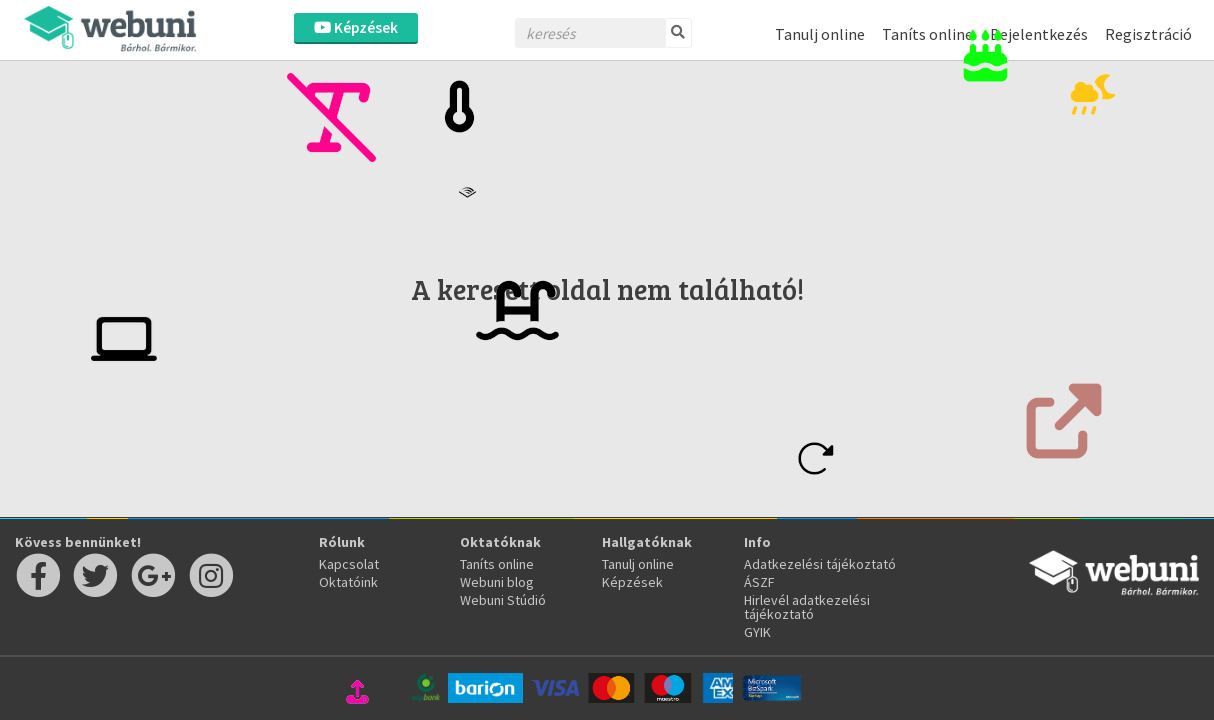 The image size is (1214, 720). What do you see at coordinates (1093, 94) in the screenshot?
I see `indicates nighttime rain in weather forecast` at bounding box center [1093, 94].